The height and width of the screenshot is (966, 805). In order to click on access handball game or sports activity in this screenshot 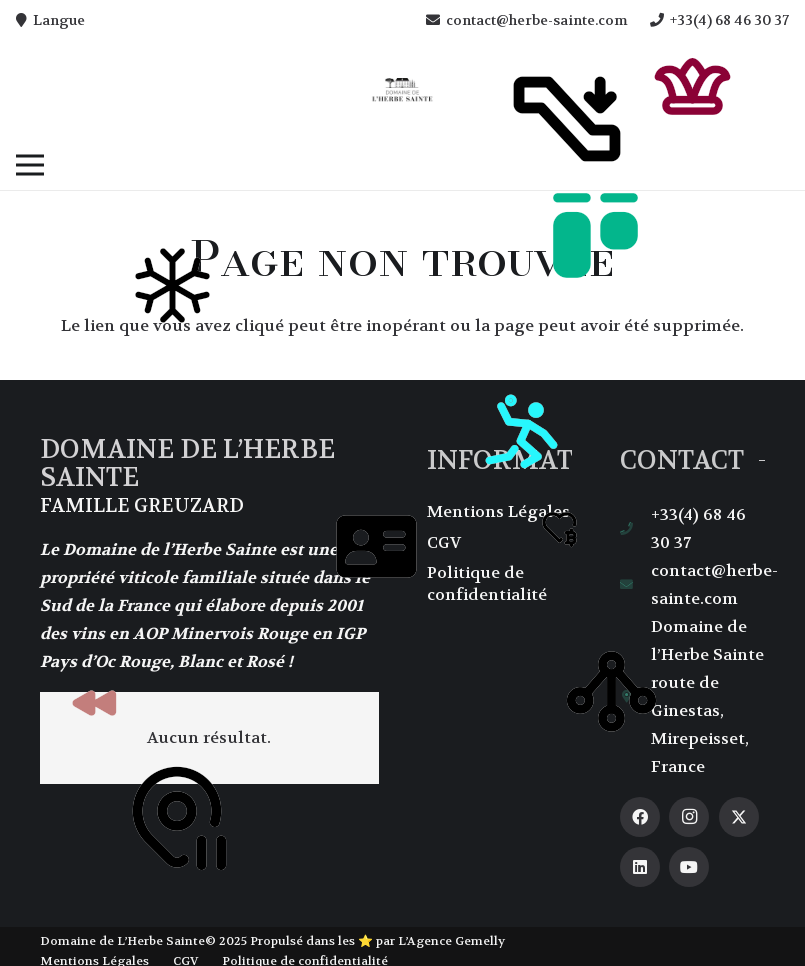, I will do `click(520, 429)`.